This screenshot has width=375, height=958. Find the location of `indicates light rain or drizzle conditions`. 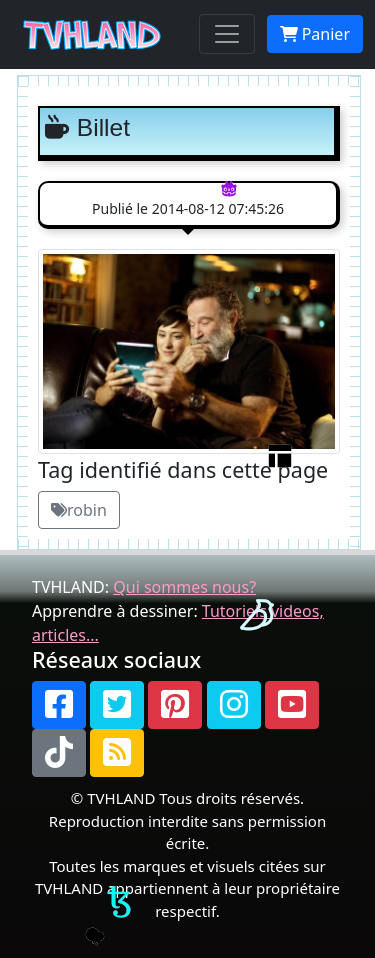

indicates light rain or drizzle conditions is located at coordinates (95, 936).